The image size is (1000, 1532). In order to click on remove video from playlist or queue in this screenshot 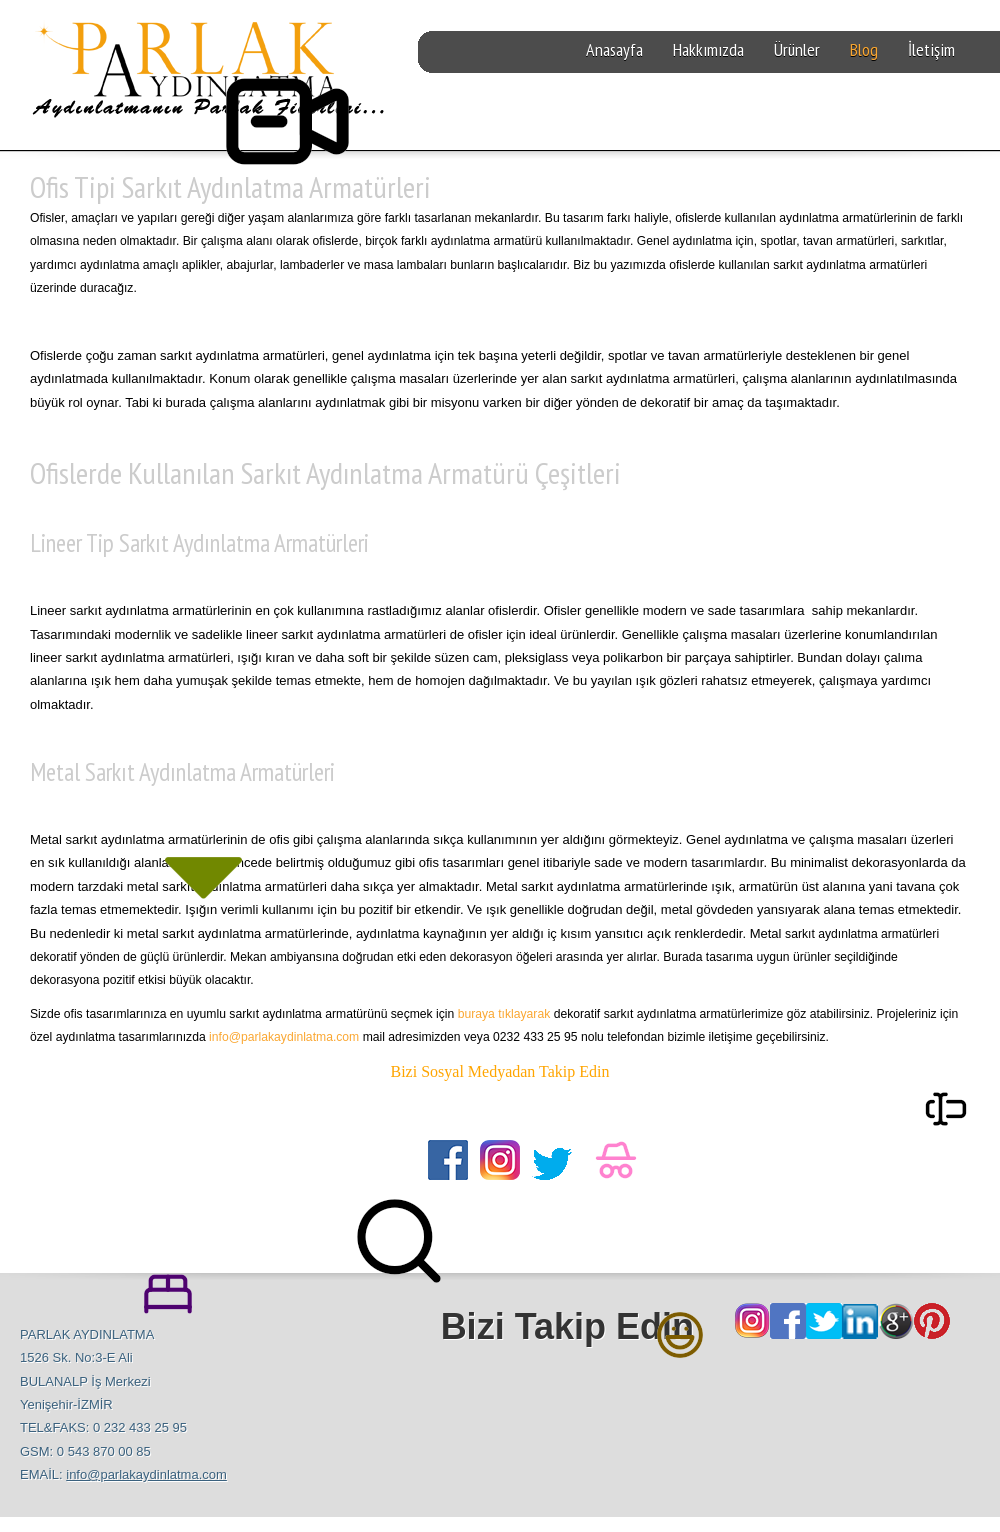, I will do `click(287, 121)`.